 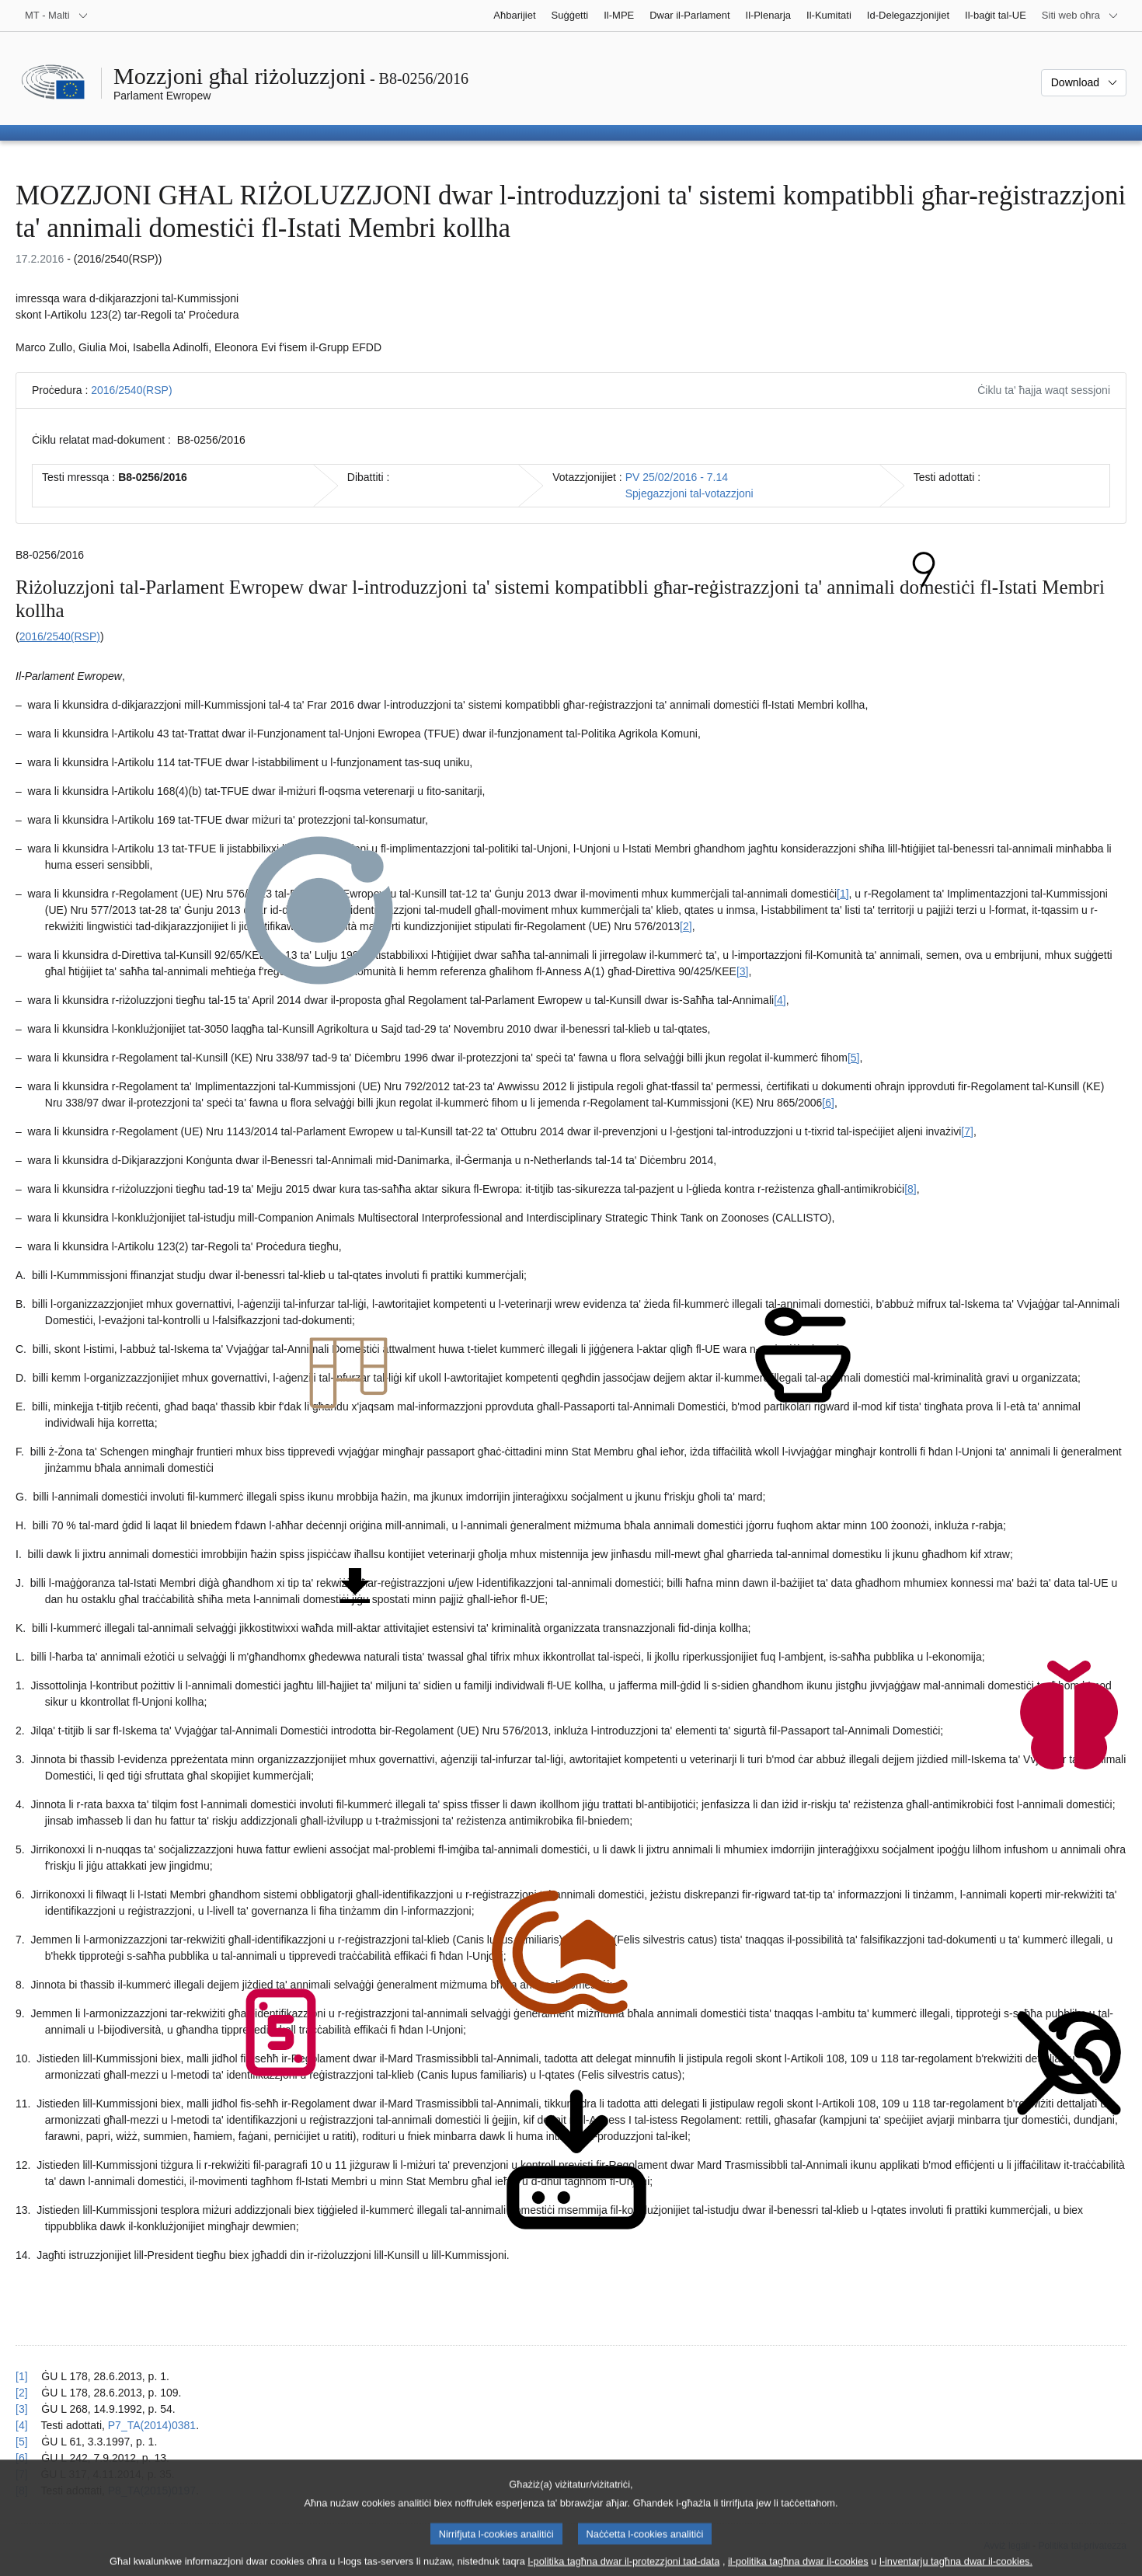 What do you see at coordinates (280, 2032) in the screenshot?
I see `represents a 5 of clubs playing card` at bounding box center [280, 2032].